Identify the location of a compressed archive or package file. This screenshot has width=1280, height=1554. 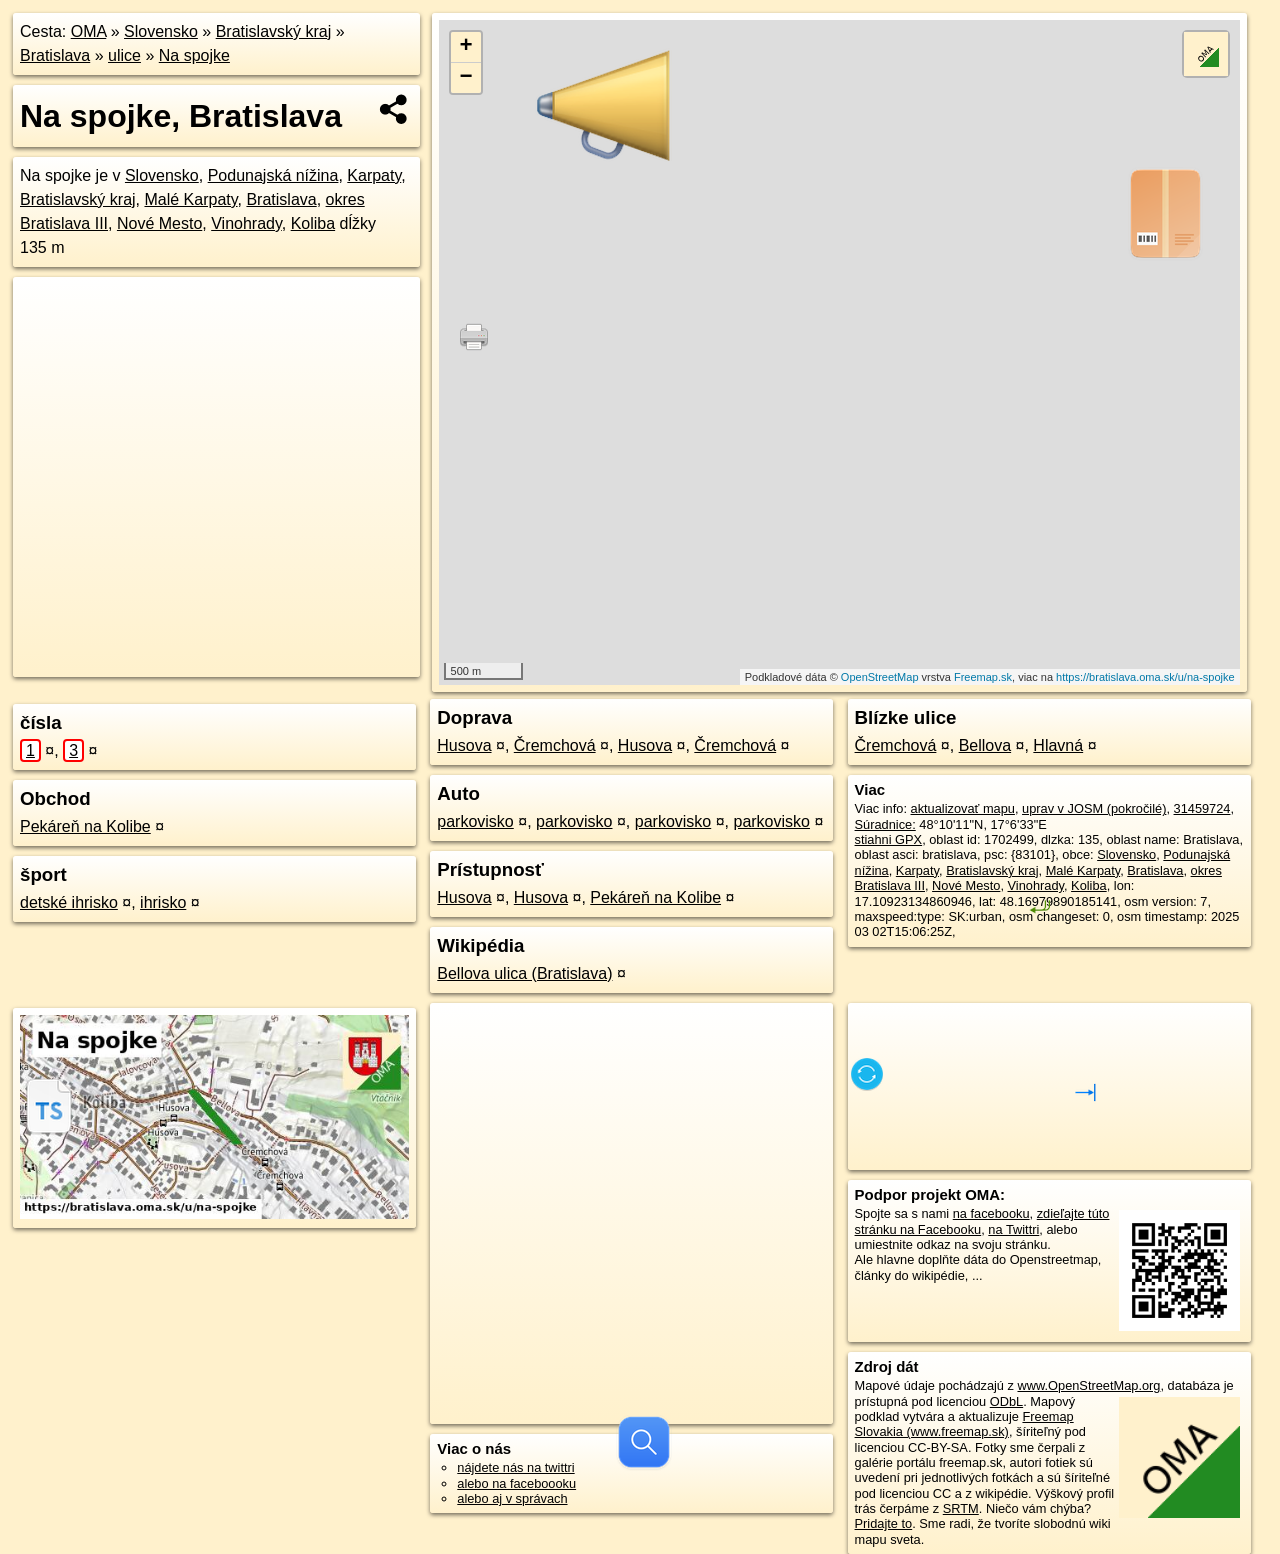
(1165, 213).